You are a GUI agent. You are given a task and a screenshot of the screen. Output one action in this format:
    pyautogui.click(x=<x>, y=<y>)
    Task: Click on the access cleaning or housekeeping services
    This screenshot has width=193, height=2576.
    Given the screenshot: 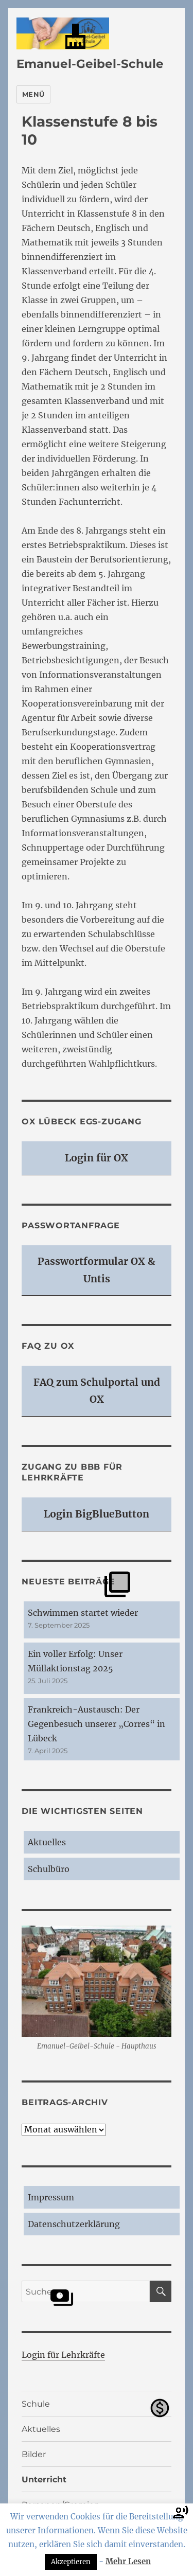 What is the action you would take?
    pyautogui.click(x=75, y=36)
    